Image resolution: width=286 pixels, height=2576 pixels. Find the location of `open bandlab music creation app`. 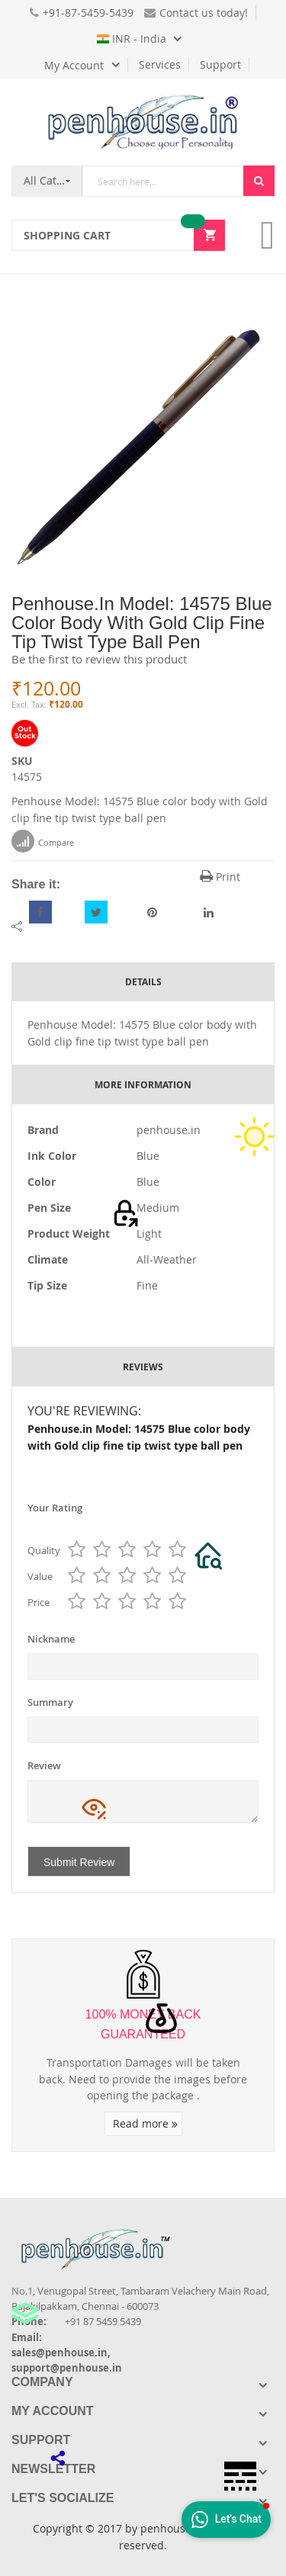

open bandlab music creation app is located at coordinates (161, 2017).